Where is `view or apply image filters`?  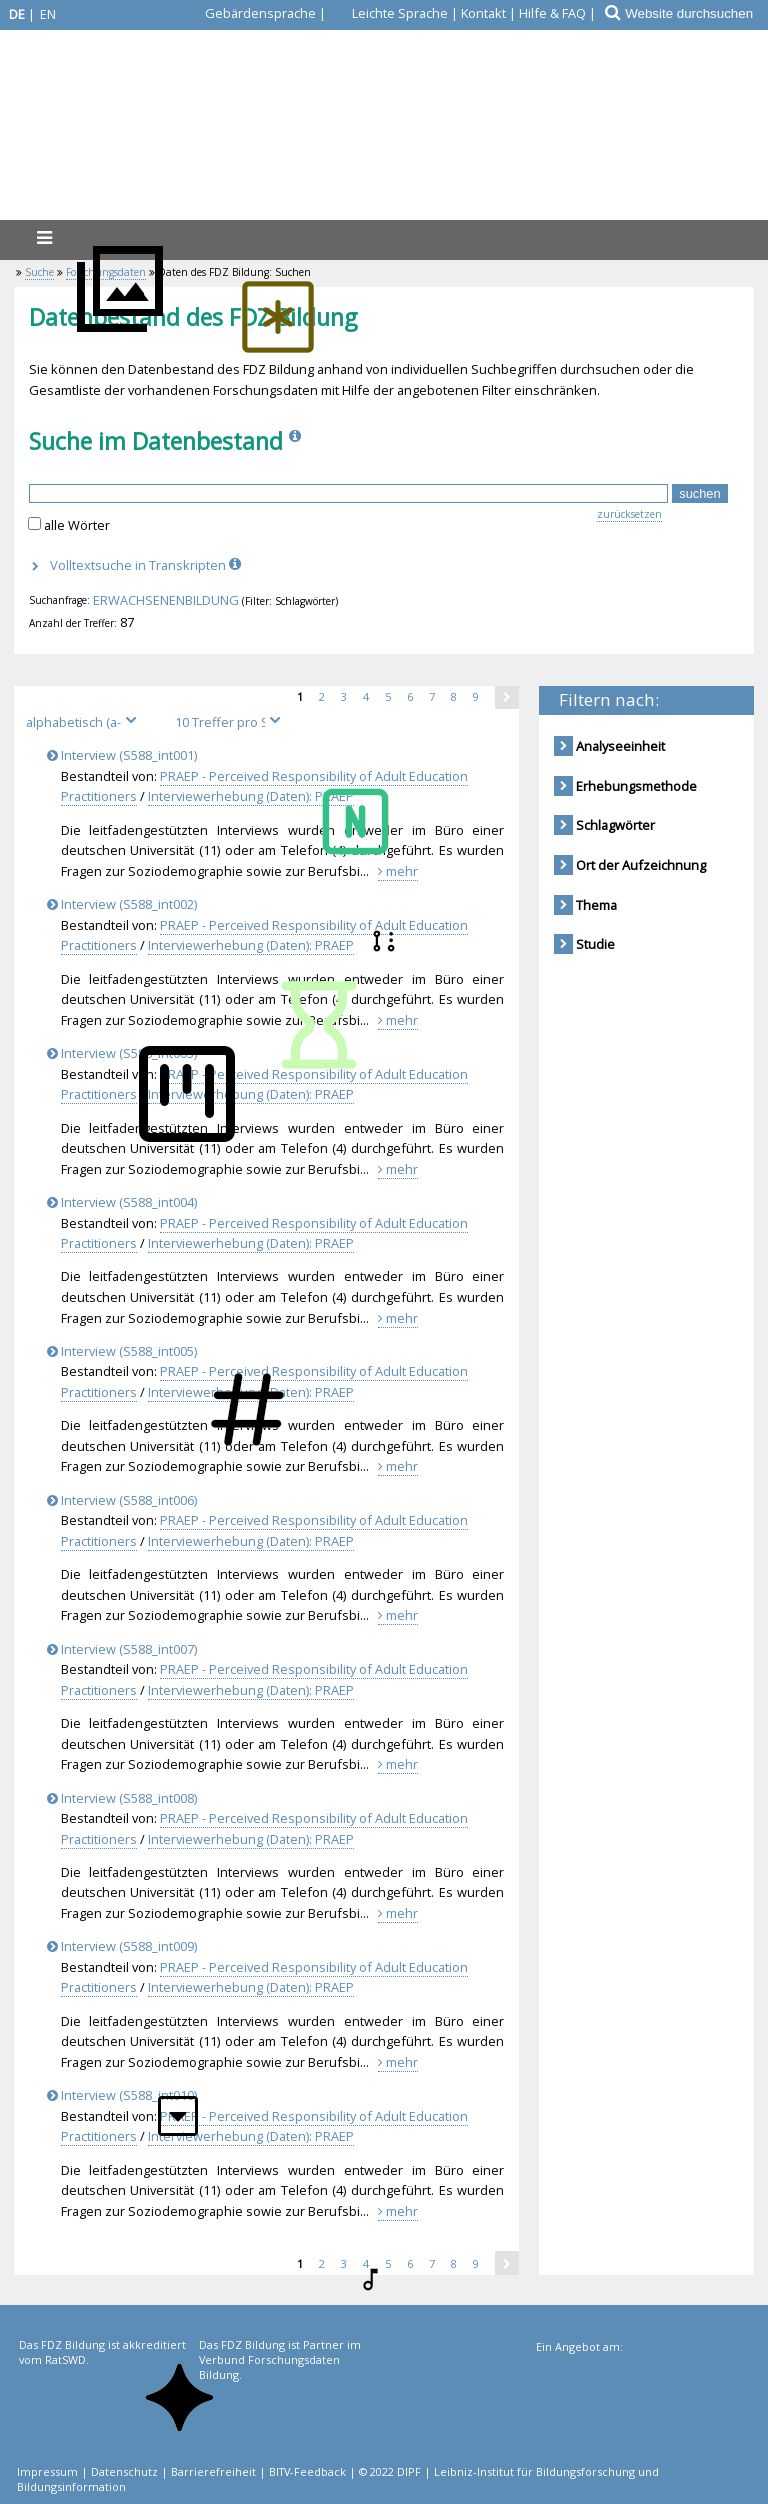 view or apply image filters is located at coordinates (120, 289).